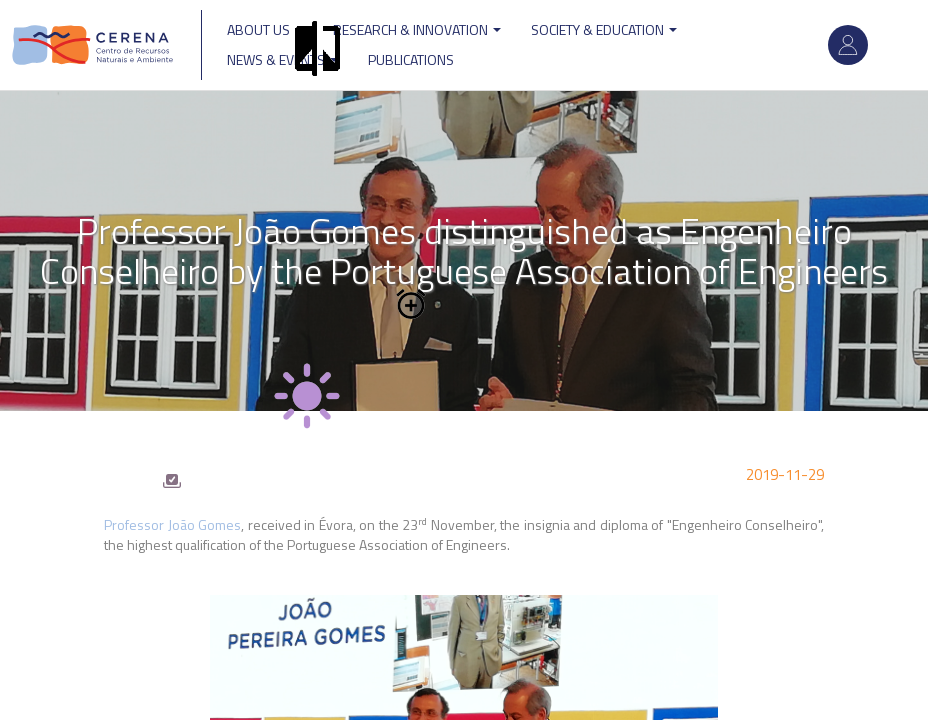 This screenshot has width=928, height=720. What do you see at coordinates (307, 396) in the screenshot?
I see `switch to light mode` at bounding box center [307, 396].